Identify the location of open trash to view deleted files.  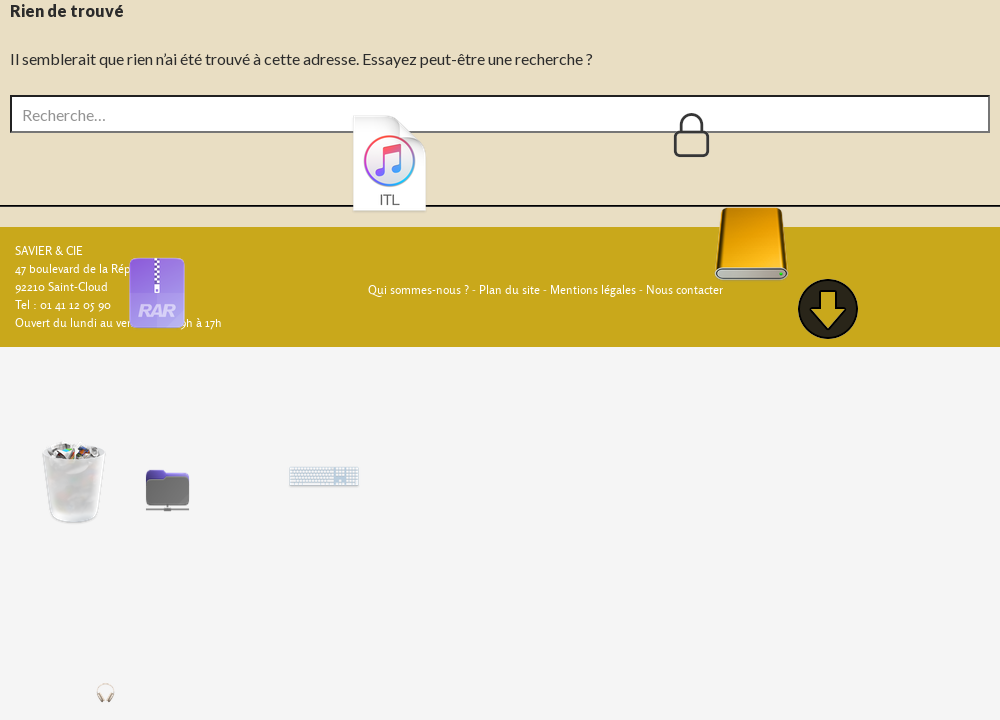
(74, 483).